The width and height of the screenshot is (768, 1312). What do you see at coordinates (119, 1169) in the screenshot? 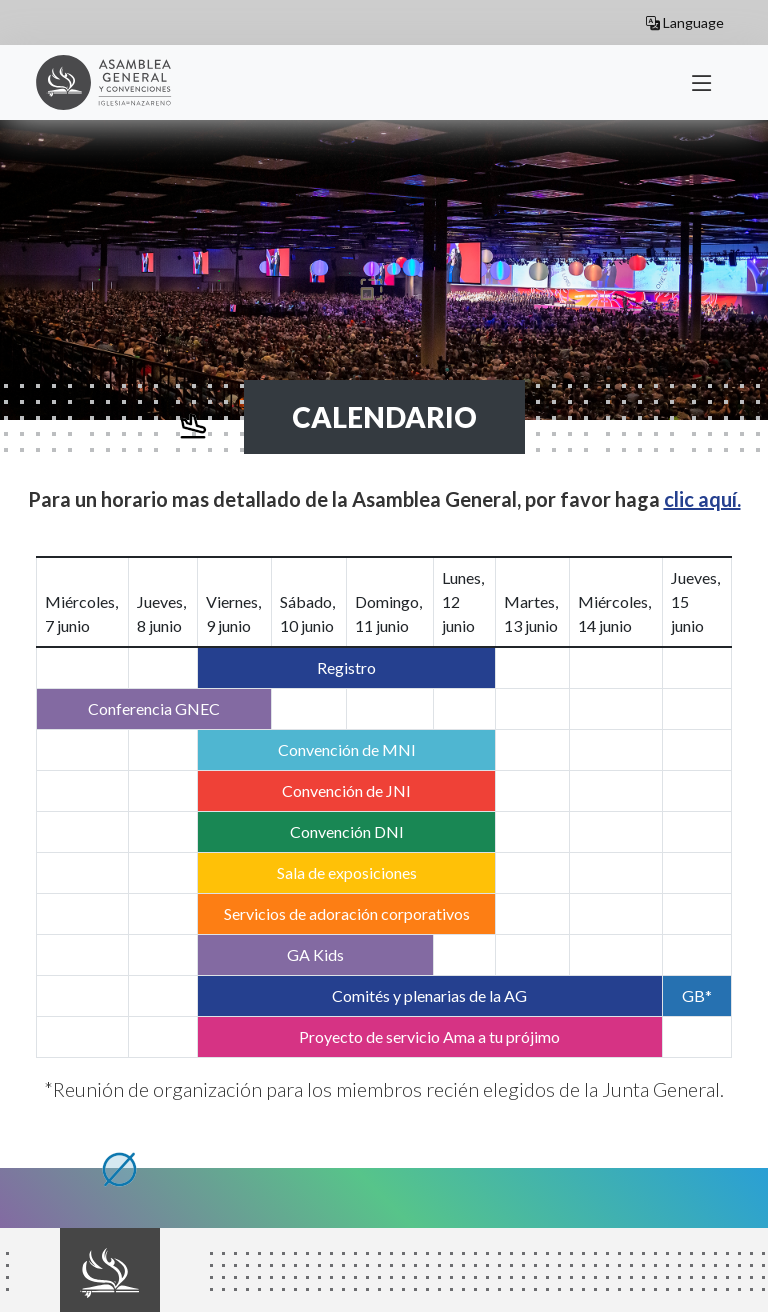
I see `indicates an empty or null state` at bounding box center [119, 1169].